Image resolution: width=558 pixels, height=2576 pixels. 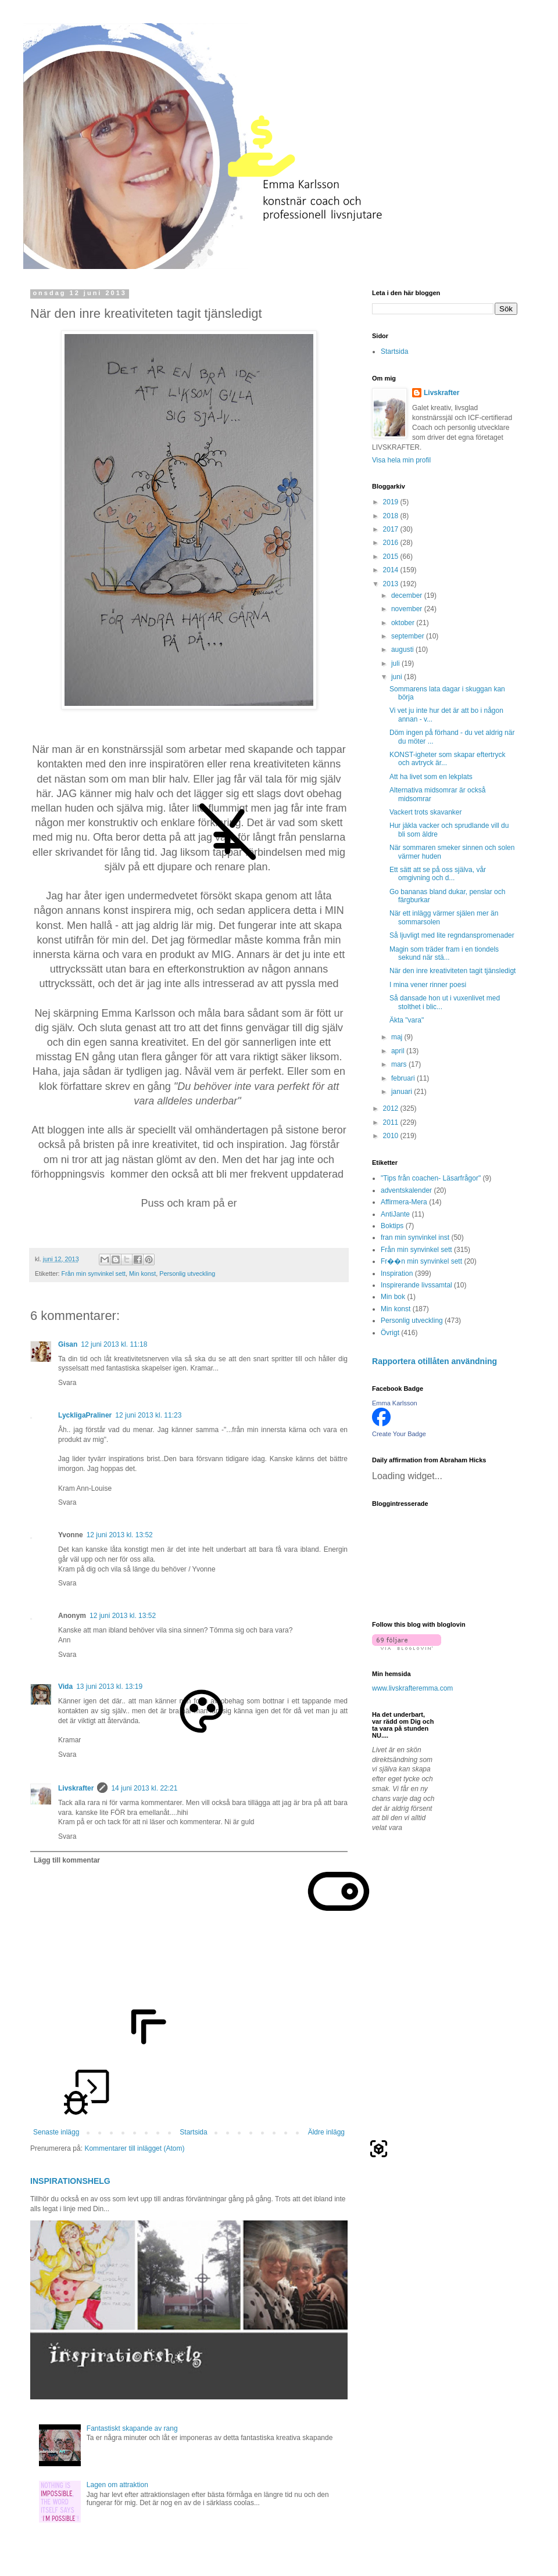 I want to click on open augmented reality mode, so click(x=378, y=2148).